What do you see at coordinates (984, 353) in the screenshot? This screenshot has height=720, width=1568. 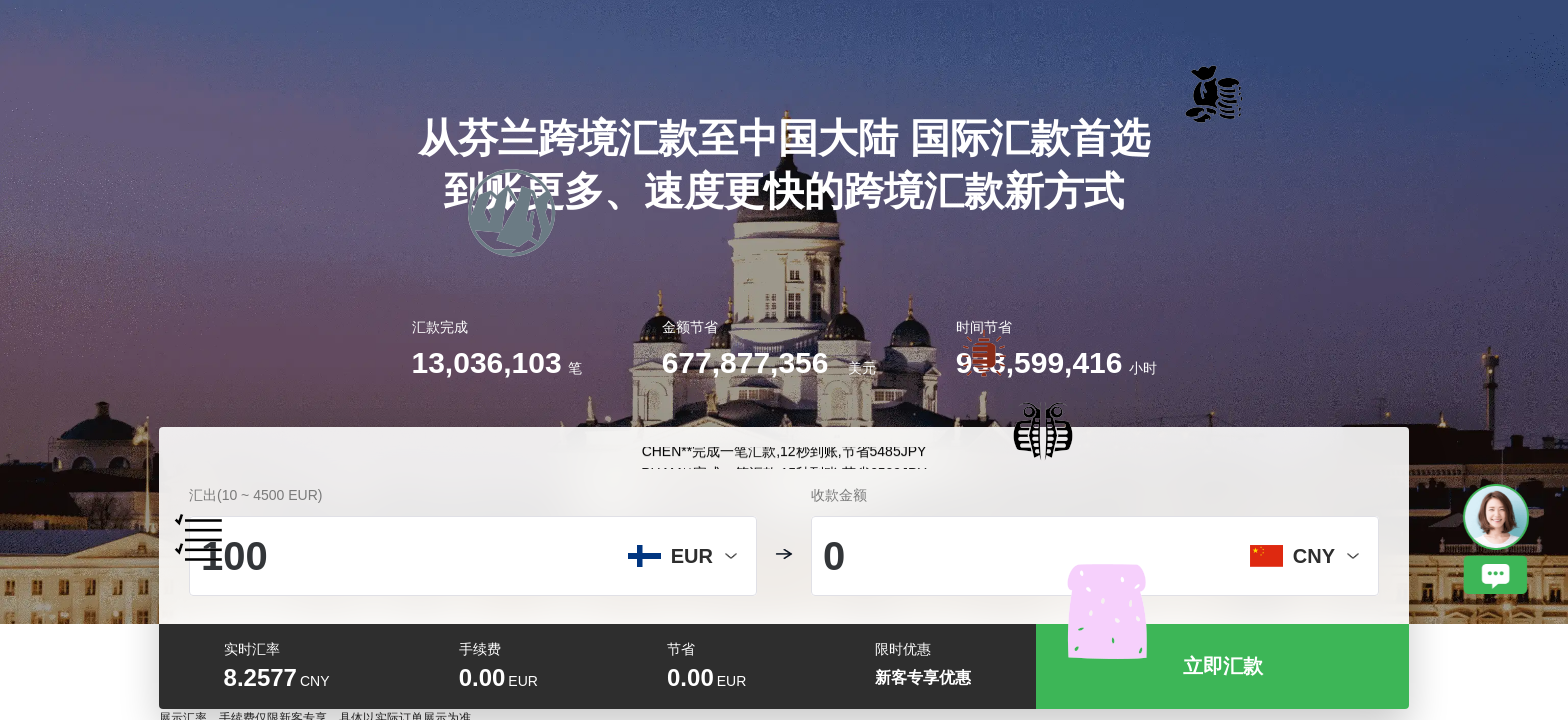 I see `access asian or lunar new year themed content` at bounding box center [984, 353].